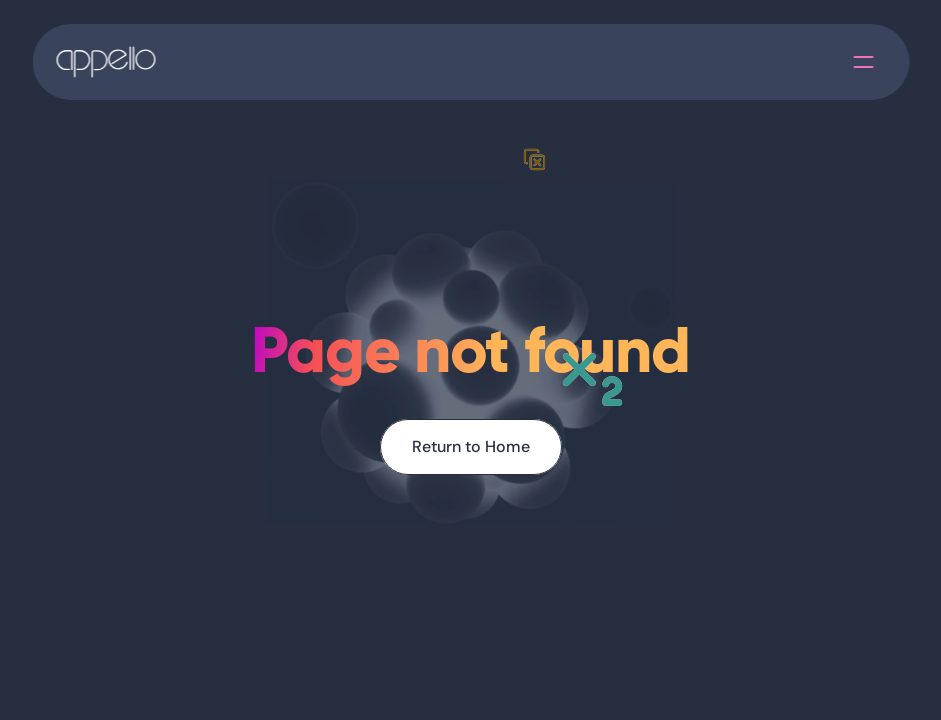  I want to click on format text as subscript, so click(592, 379).